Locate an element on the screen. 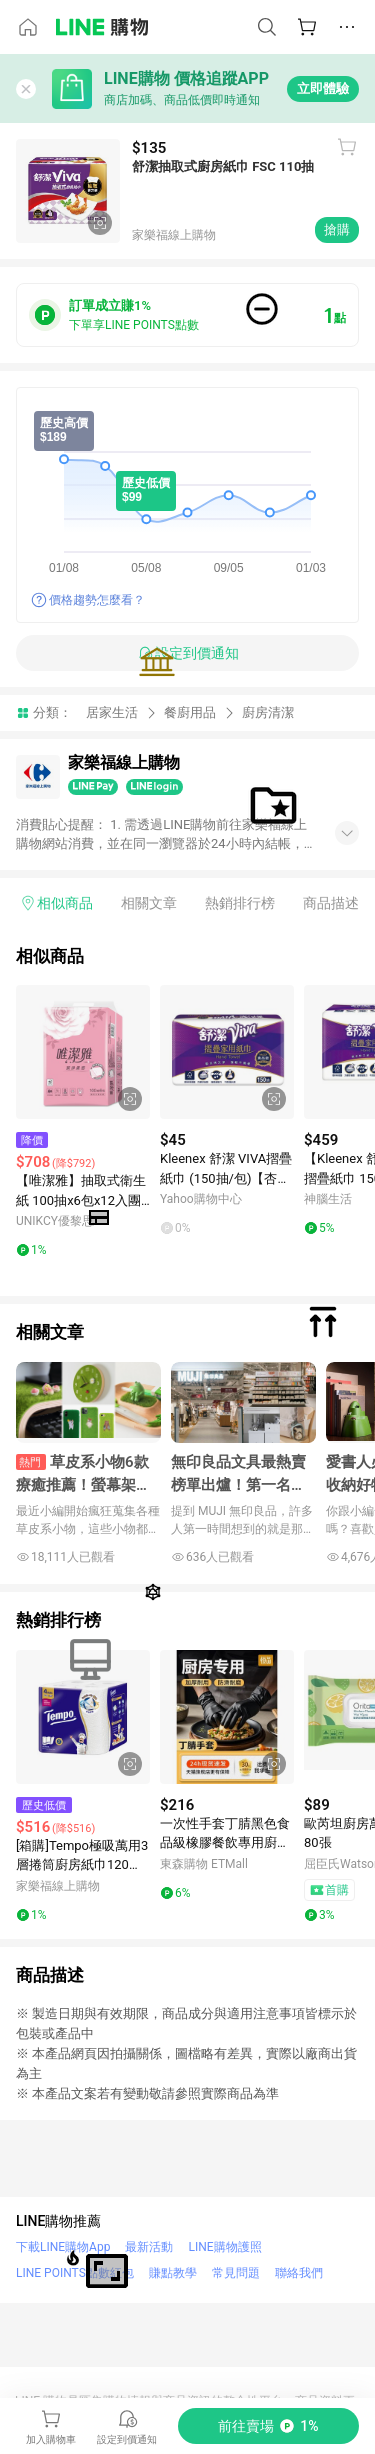 The width and height of the screenshot is (375, 2454). storj decentralized cloud storage logo is located at coordinates (153, 1592).